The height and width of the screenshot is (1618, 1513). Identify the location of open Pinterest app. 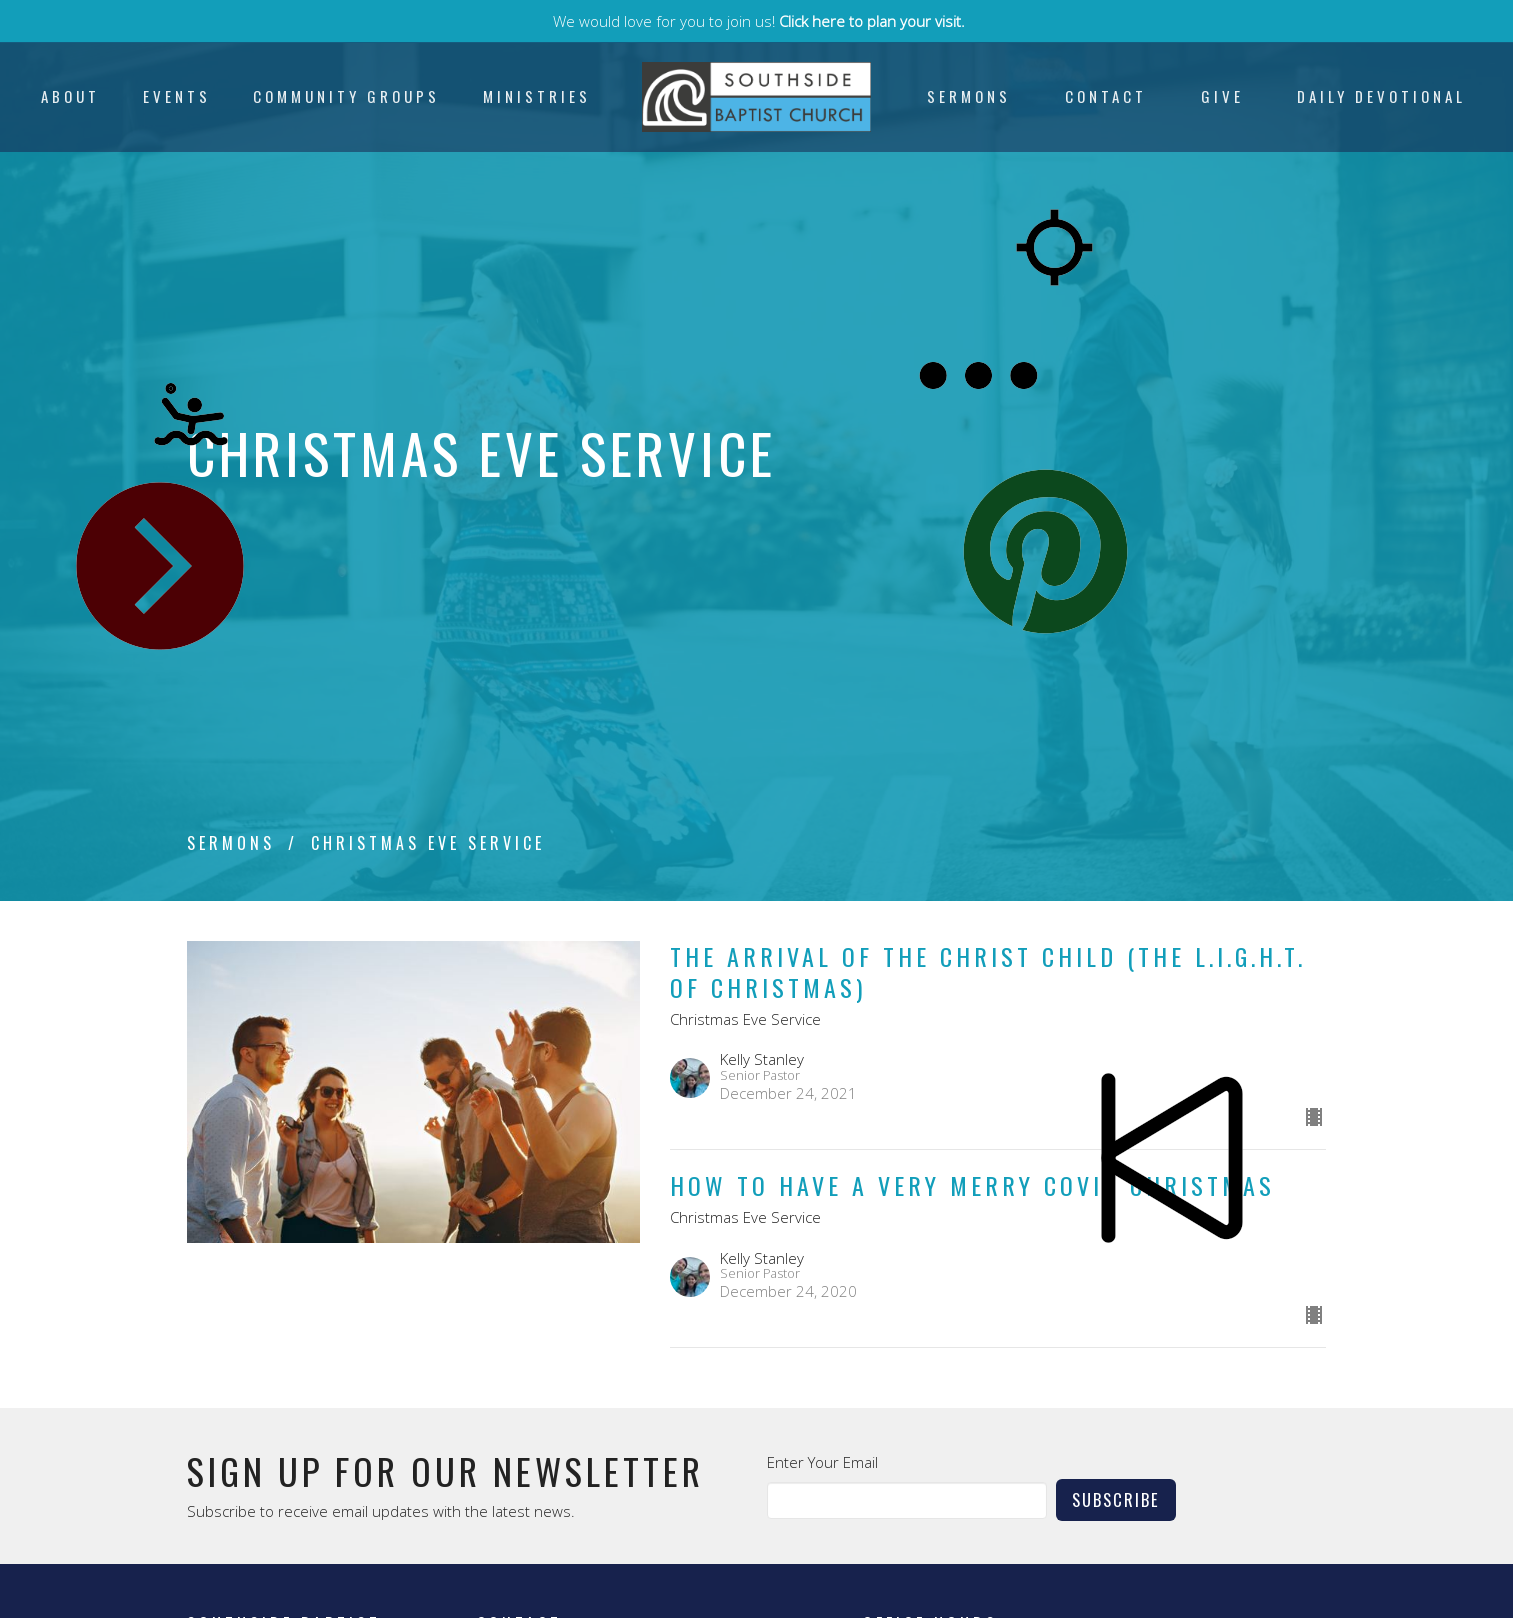
(1045, 551).